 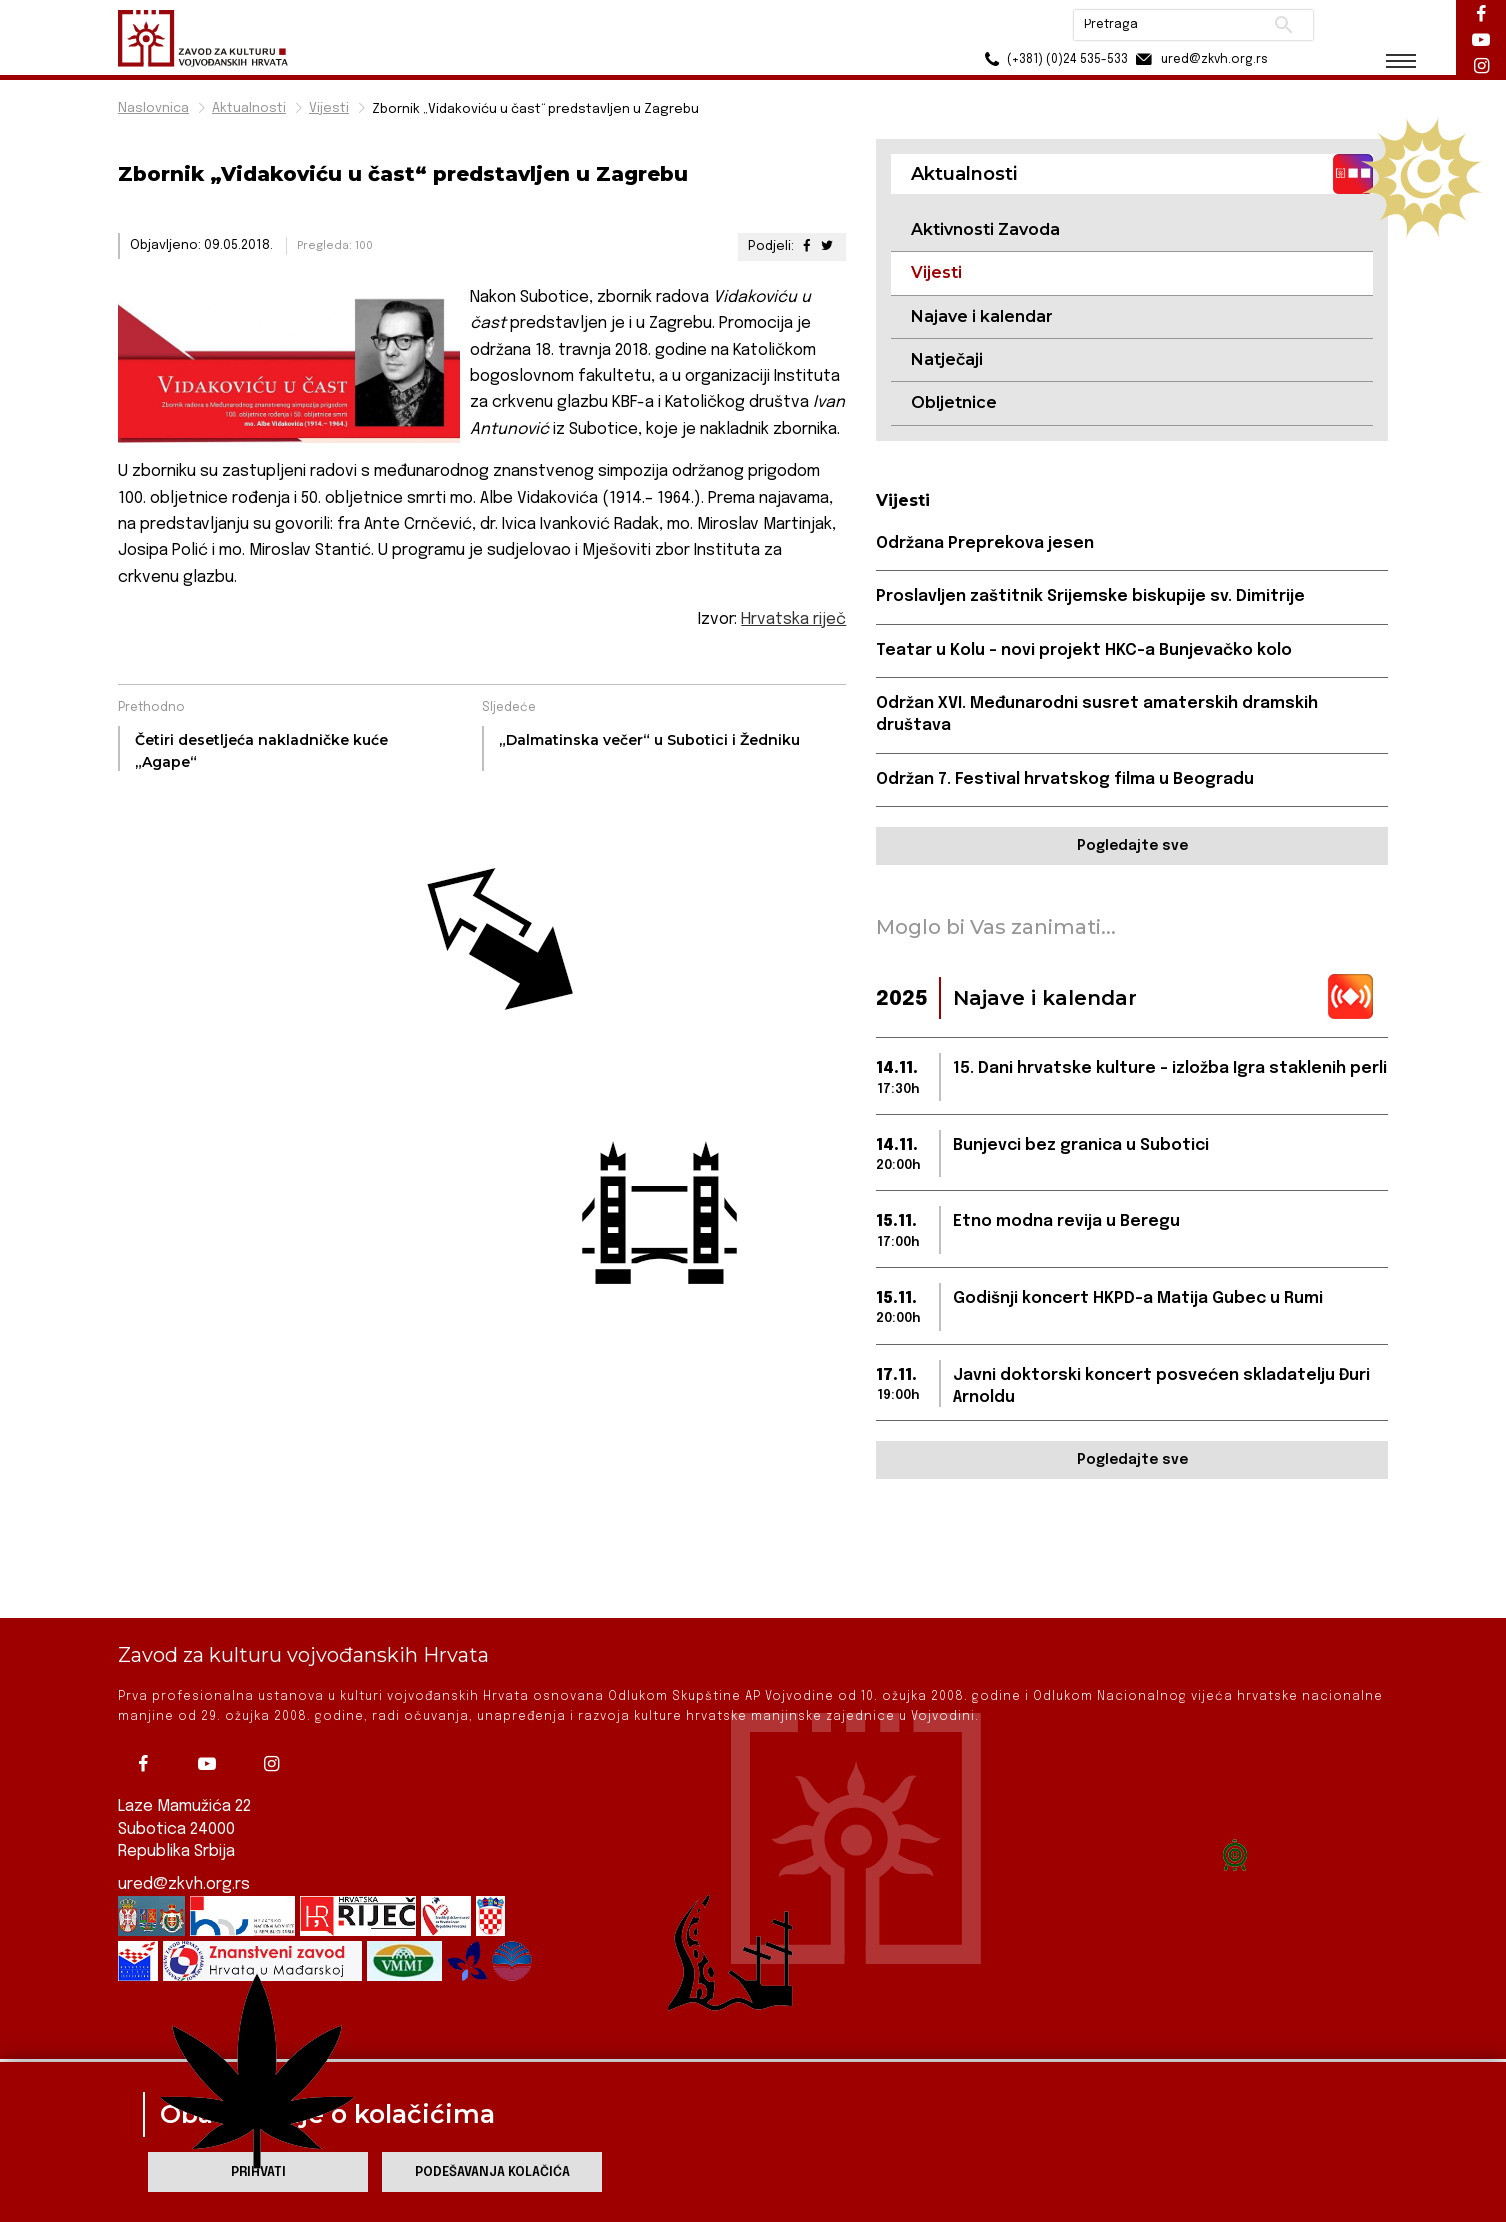 I want to click on sea monster encounter or kraken attack event, so click(x=730, y=1950).